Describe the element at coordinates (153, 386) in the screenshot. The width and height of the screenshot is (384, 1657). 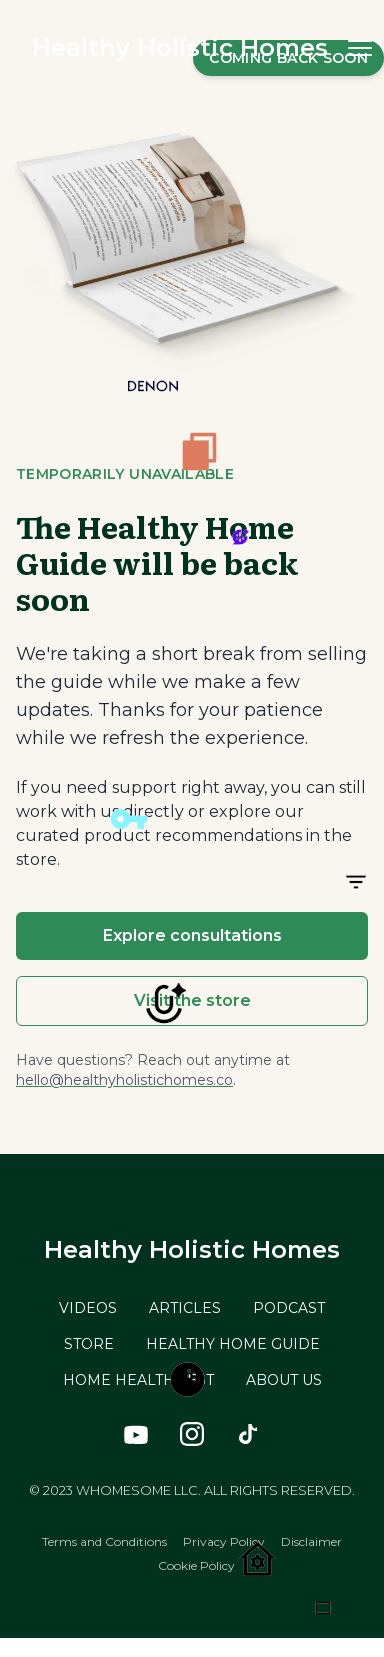
I see `denon brand logo` at that location.